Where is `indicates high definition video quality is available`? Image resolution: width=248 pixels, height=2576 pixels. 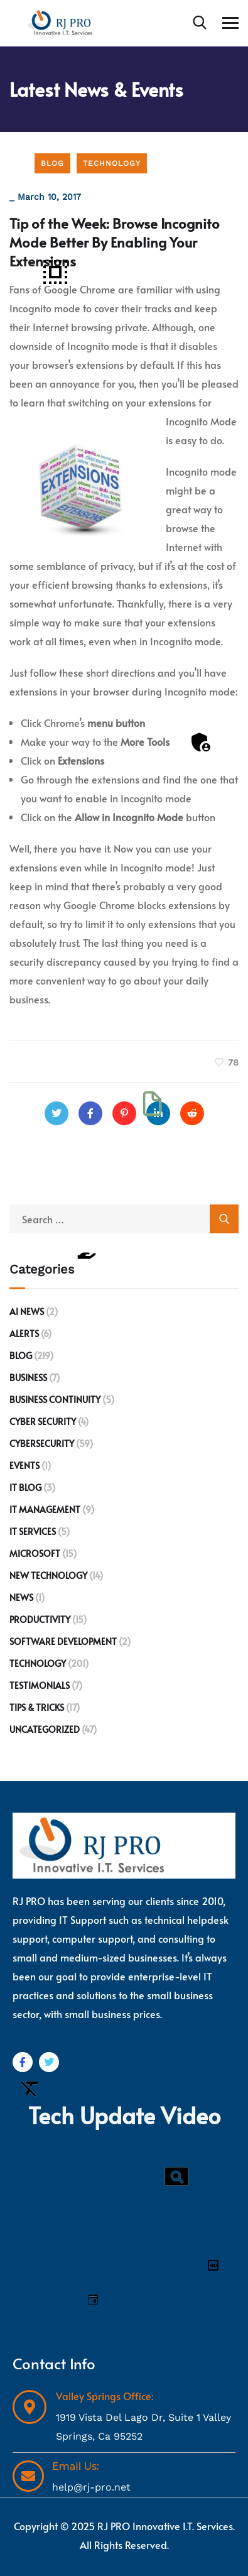 indicates high definition video quality is available is located at coordinates (213, 2265).